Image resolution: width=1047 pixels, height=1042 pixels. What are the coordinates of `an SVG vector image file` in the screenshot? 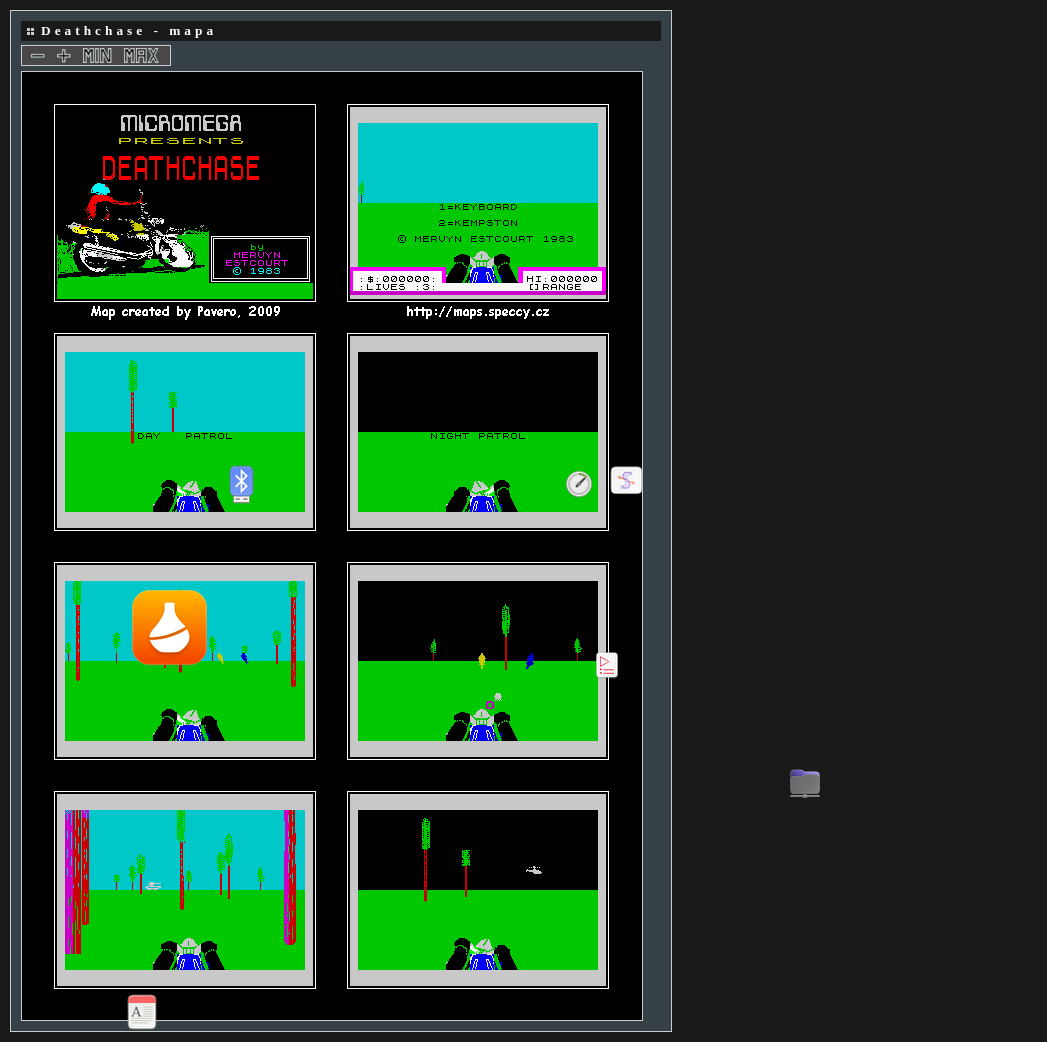 It's located at (626, 479).